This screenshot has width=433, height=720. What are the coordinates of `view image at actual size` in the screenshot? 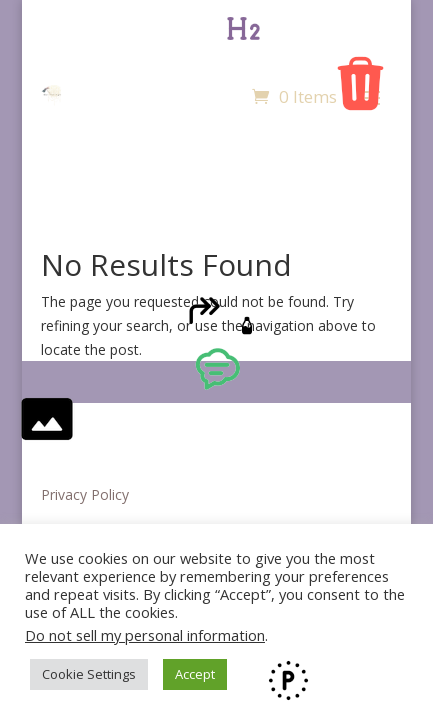 It's located at (47, 419).